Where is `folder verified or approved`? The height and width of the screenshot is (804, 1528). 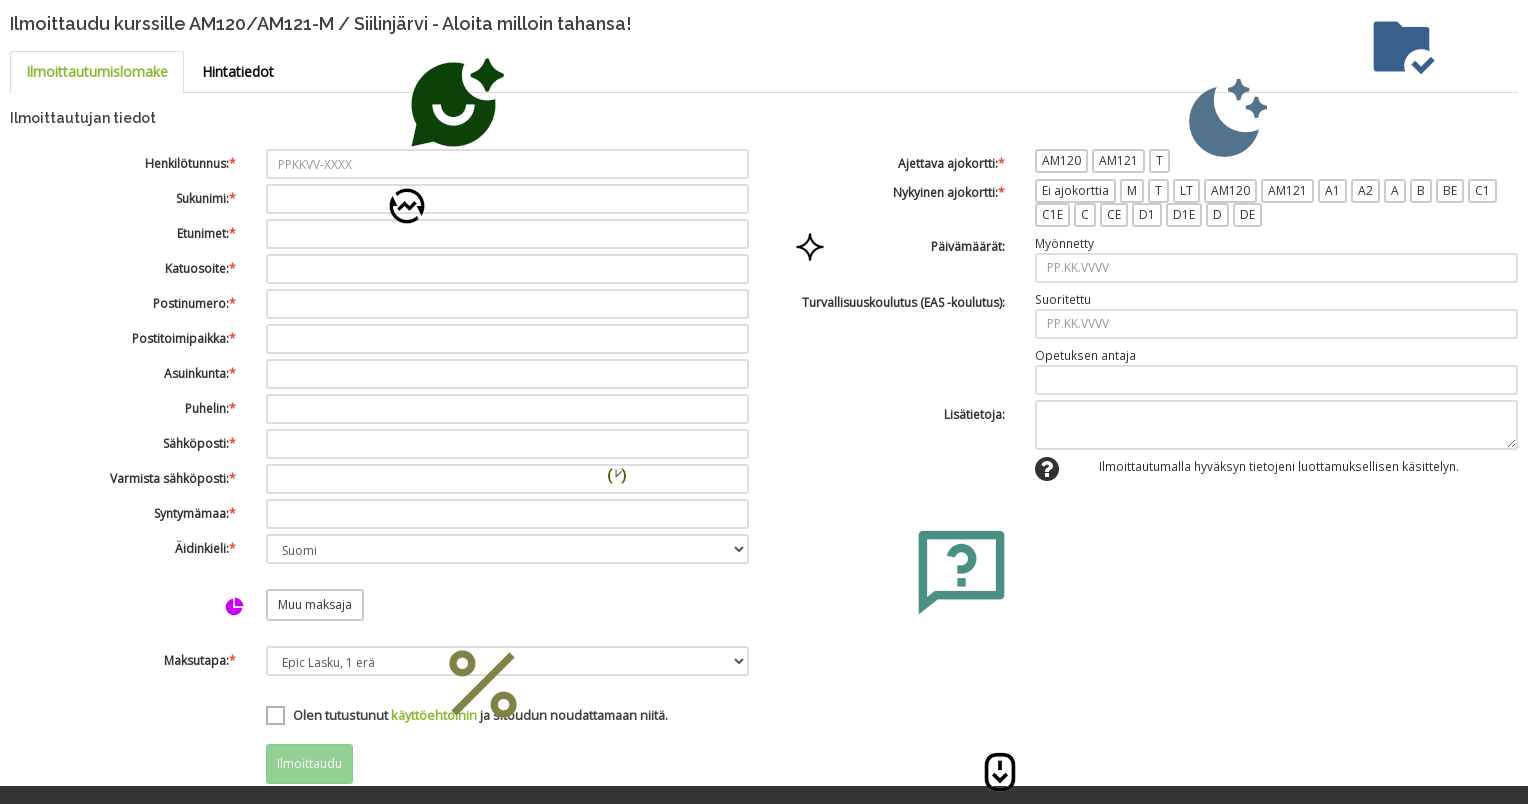
folder verified or approved is located at coordinates (1401, 46).